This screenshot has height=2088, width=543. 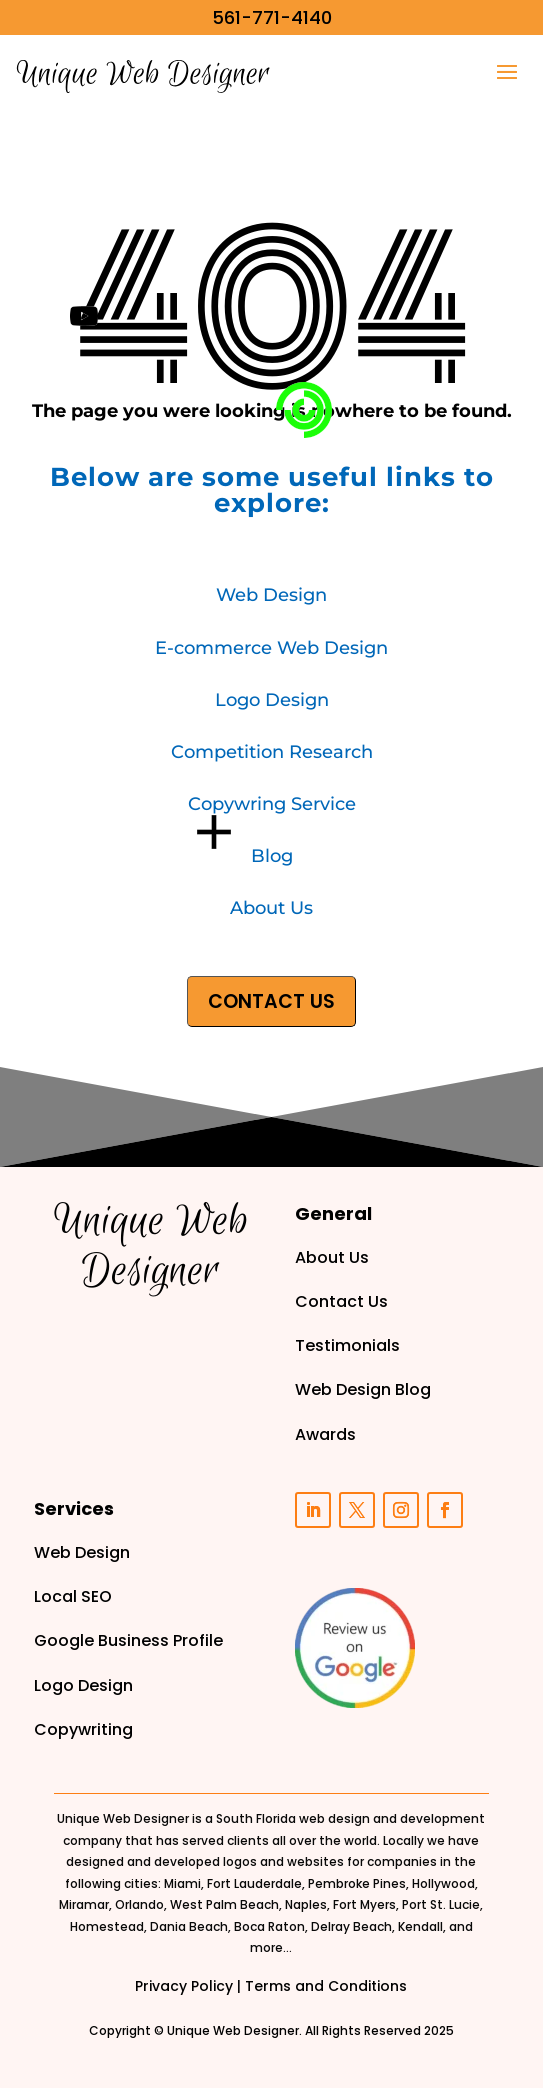 What do you see at coordinates (214, 832) in the screenshot?
I see `add a new item` at bounding box center [214, 832].